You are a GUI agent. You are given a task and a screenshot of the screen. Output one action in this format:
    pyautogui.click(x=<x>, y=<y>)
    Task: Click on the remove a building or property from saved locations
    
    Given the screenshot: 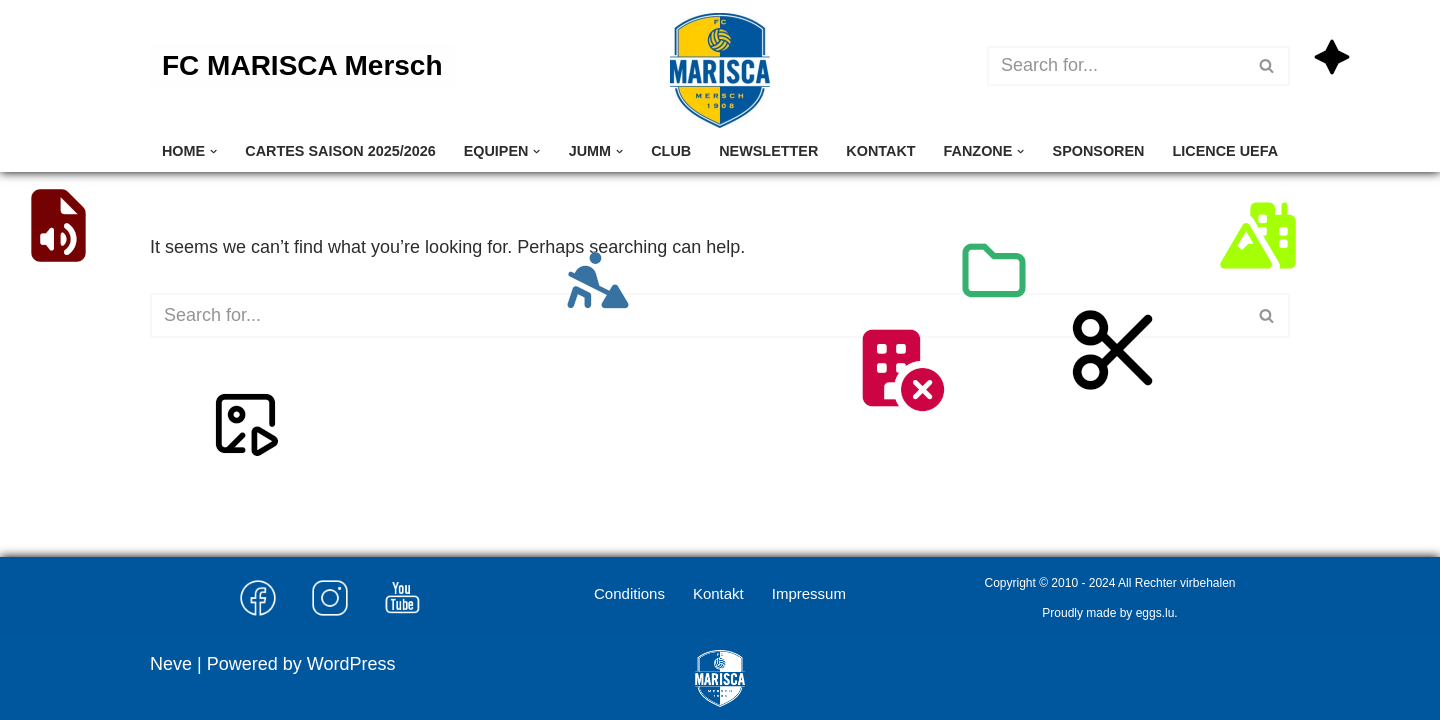 What is the action you would take?
    pyautogui.click(x=901, y=368)
    